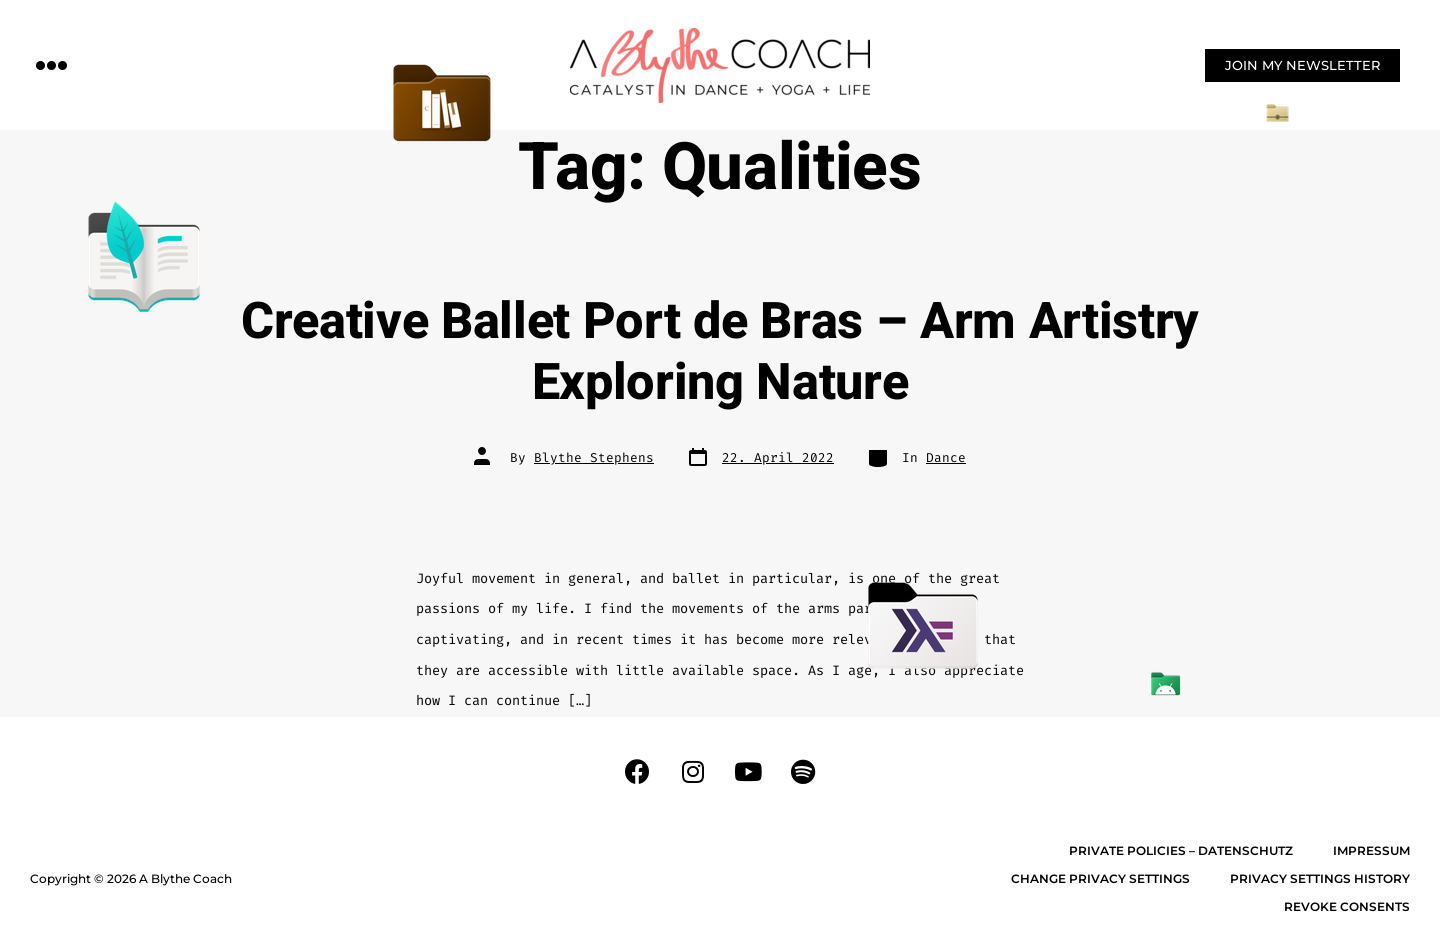 Image resolution: width=1440 pixels, height=931 pixels. Describe the element at coordinates (1165, 684) in the screenshot. I see `open android-related files folder` at that location.